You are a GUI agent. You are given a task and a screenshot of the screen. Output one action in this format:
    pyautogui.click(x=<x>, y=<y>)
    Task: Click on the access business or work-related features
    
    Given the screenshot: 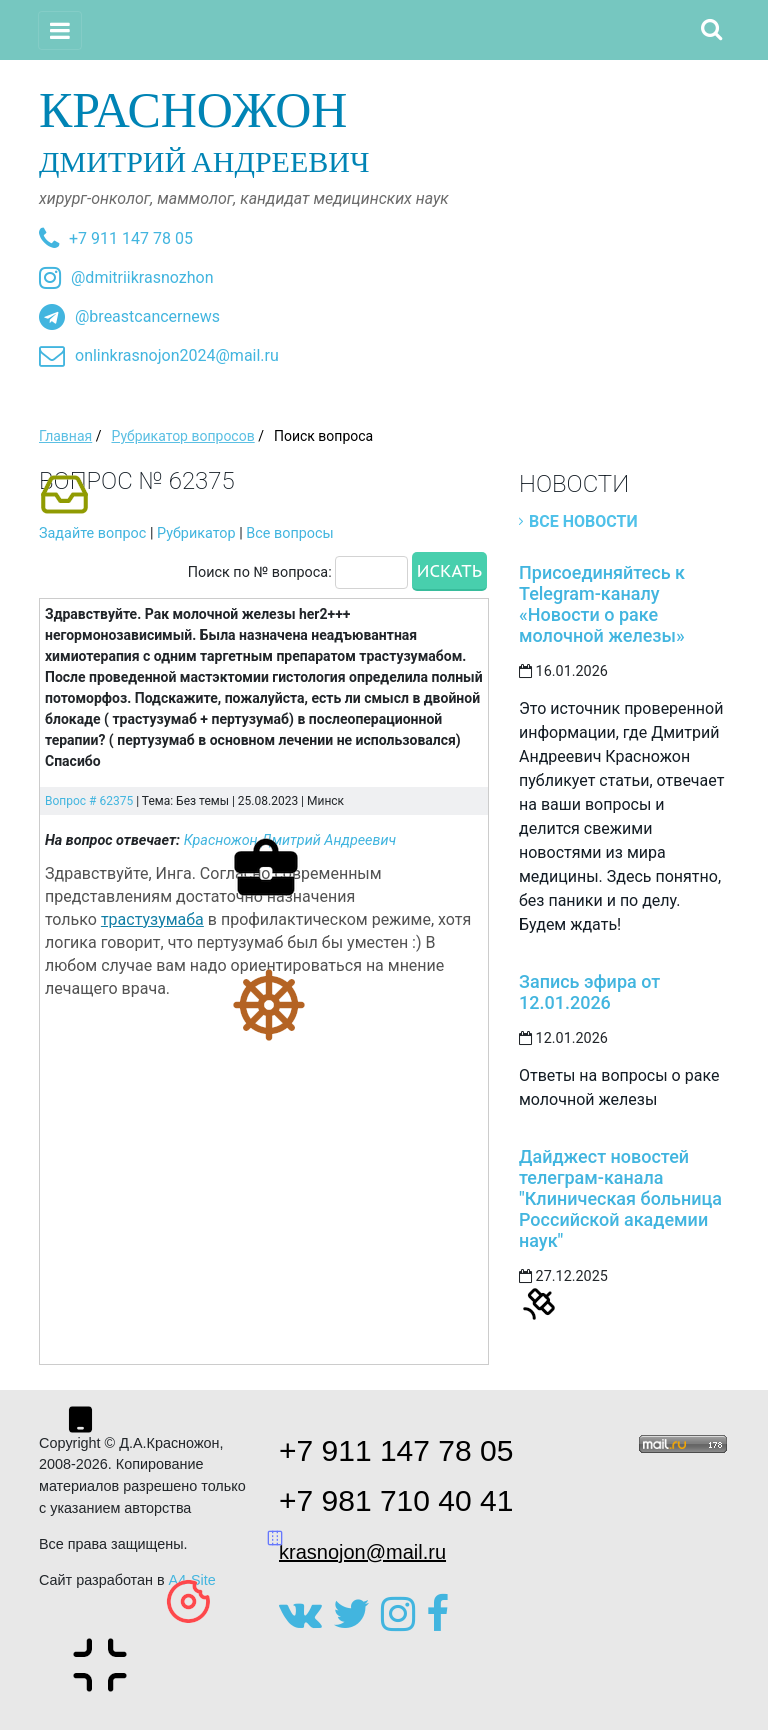 What is the action you would take?
    pyautogui.click(x=266, y=867)
    